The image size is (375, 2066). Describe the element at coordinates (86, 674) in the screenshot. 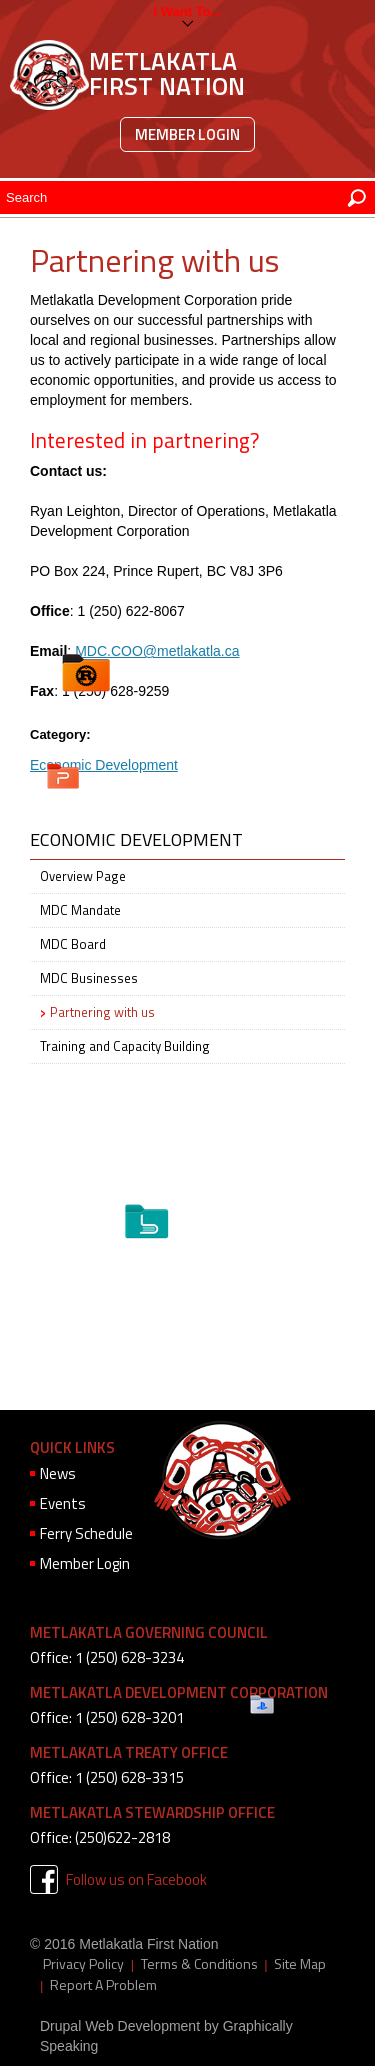

I see `open folder containing rust programming projects` at that location.